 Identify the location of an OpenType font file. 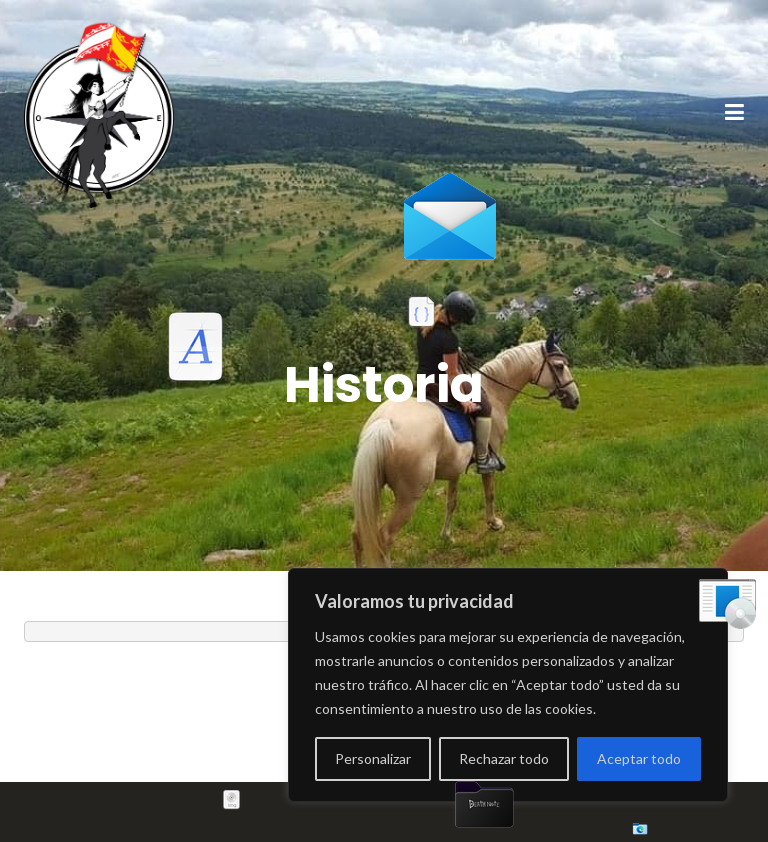
(195, 346).